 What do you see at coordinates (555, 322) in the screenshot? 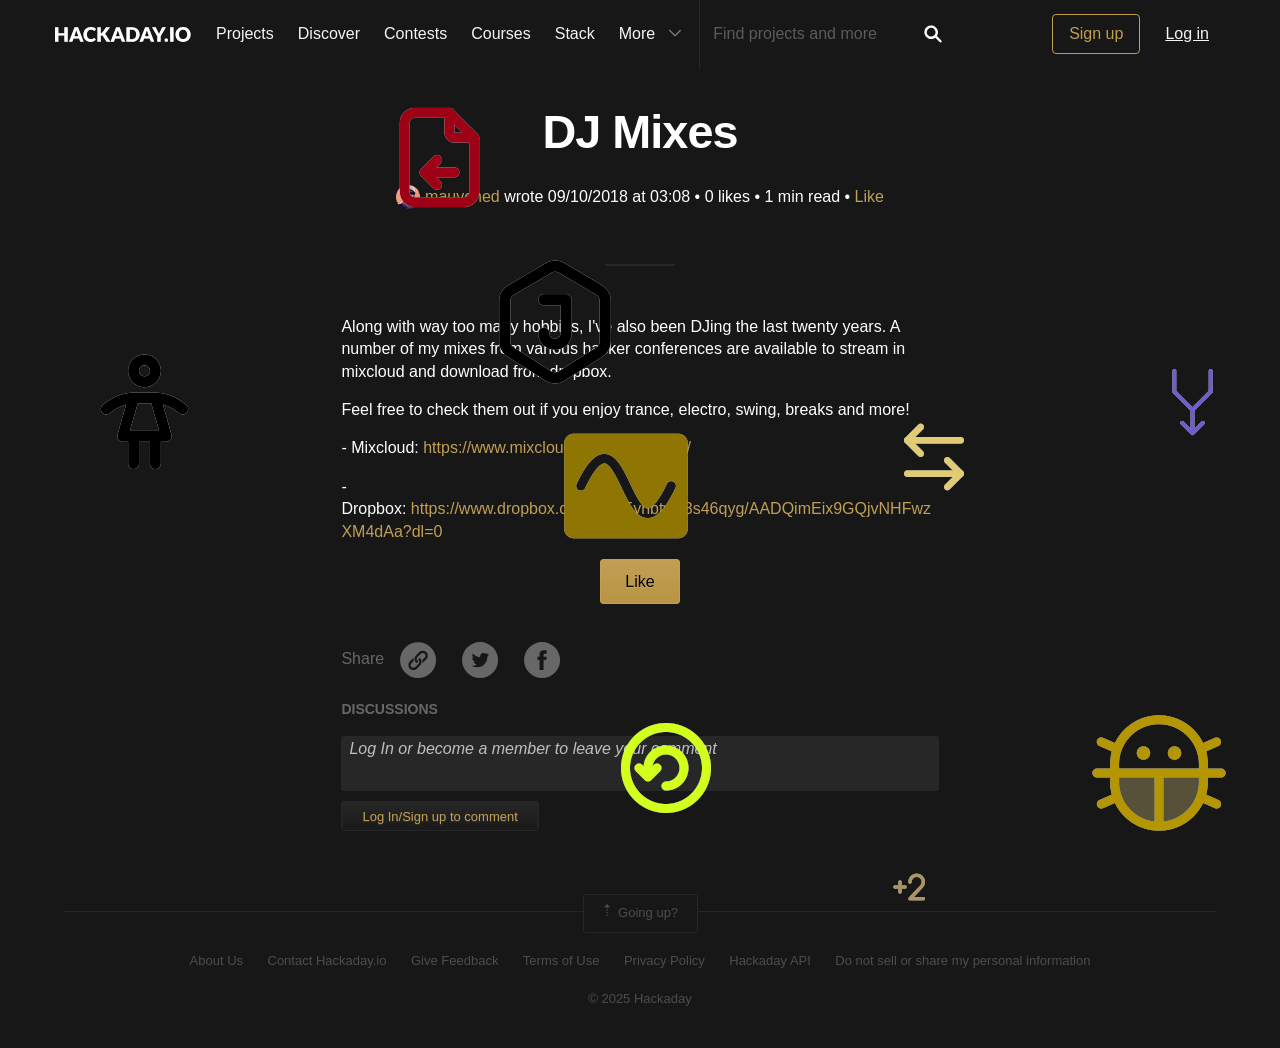
I see `app or service icon with "J" branding` at bounding box center [555, 322].